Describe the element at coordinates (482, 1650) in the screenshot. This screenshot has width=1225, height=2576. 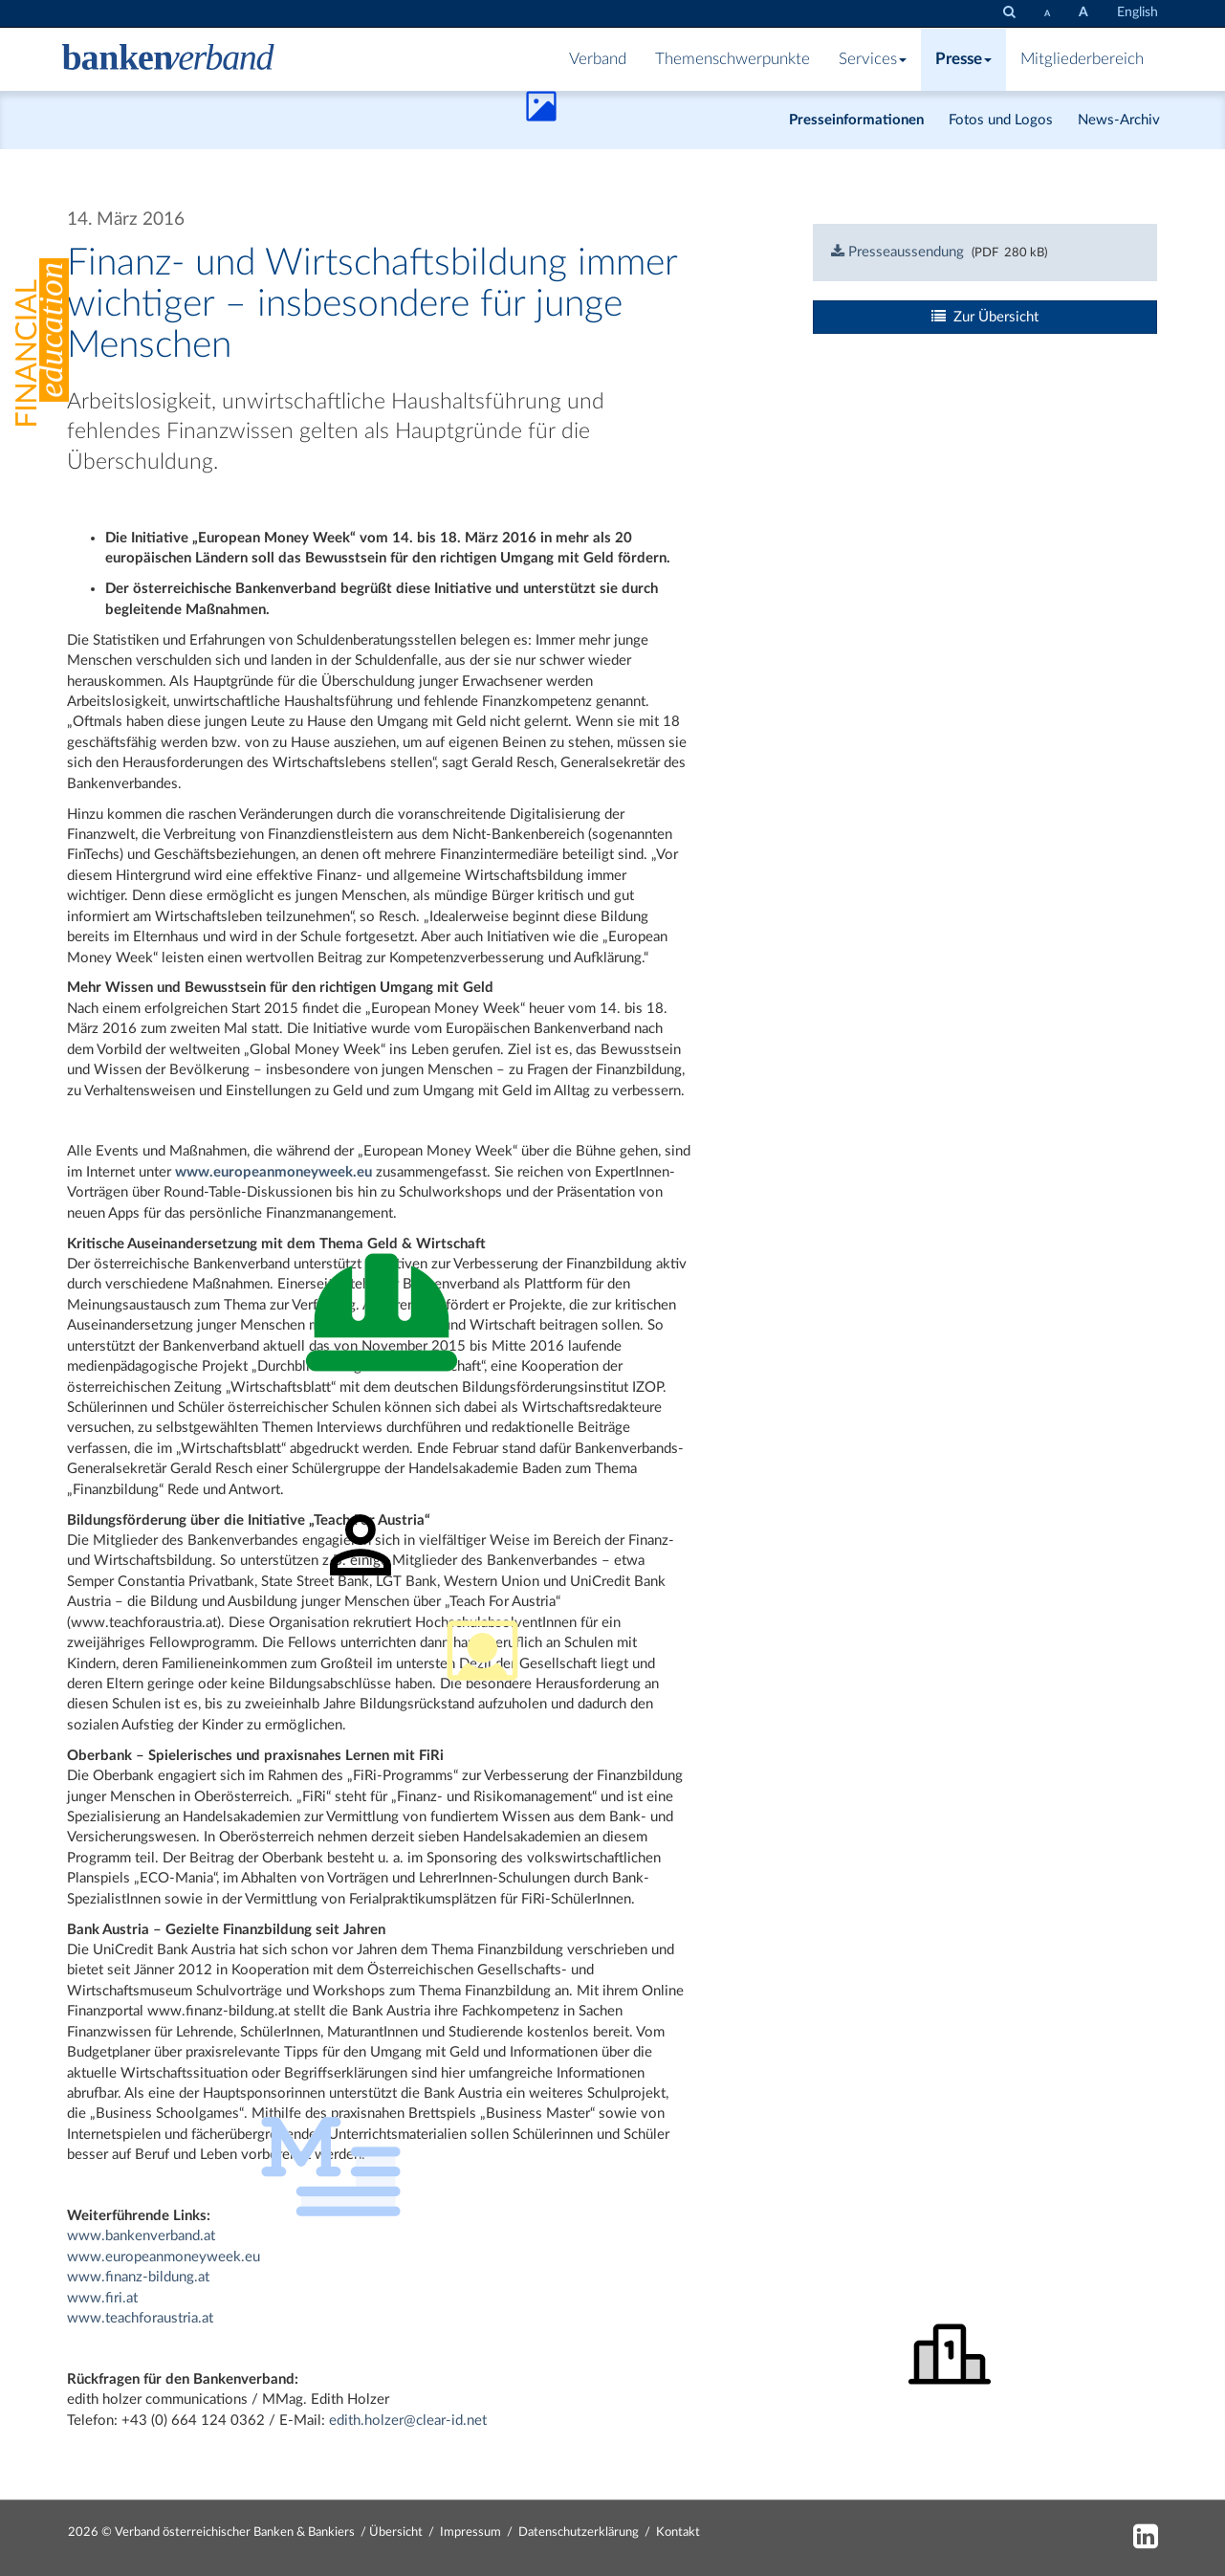
I see `view user profile` at that location.